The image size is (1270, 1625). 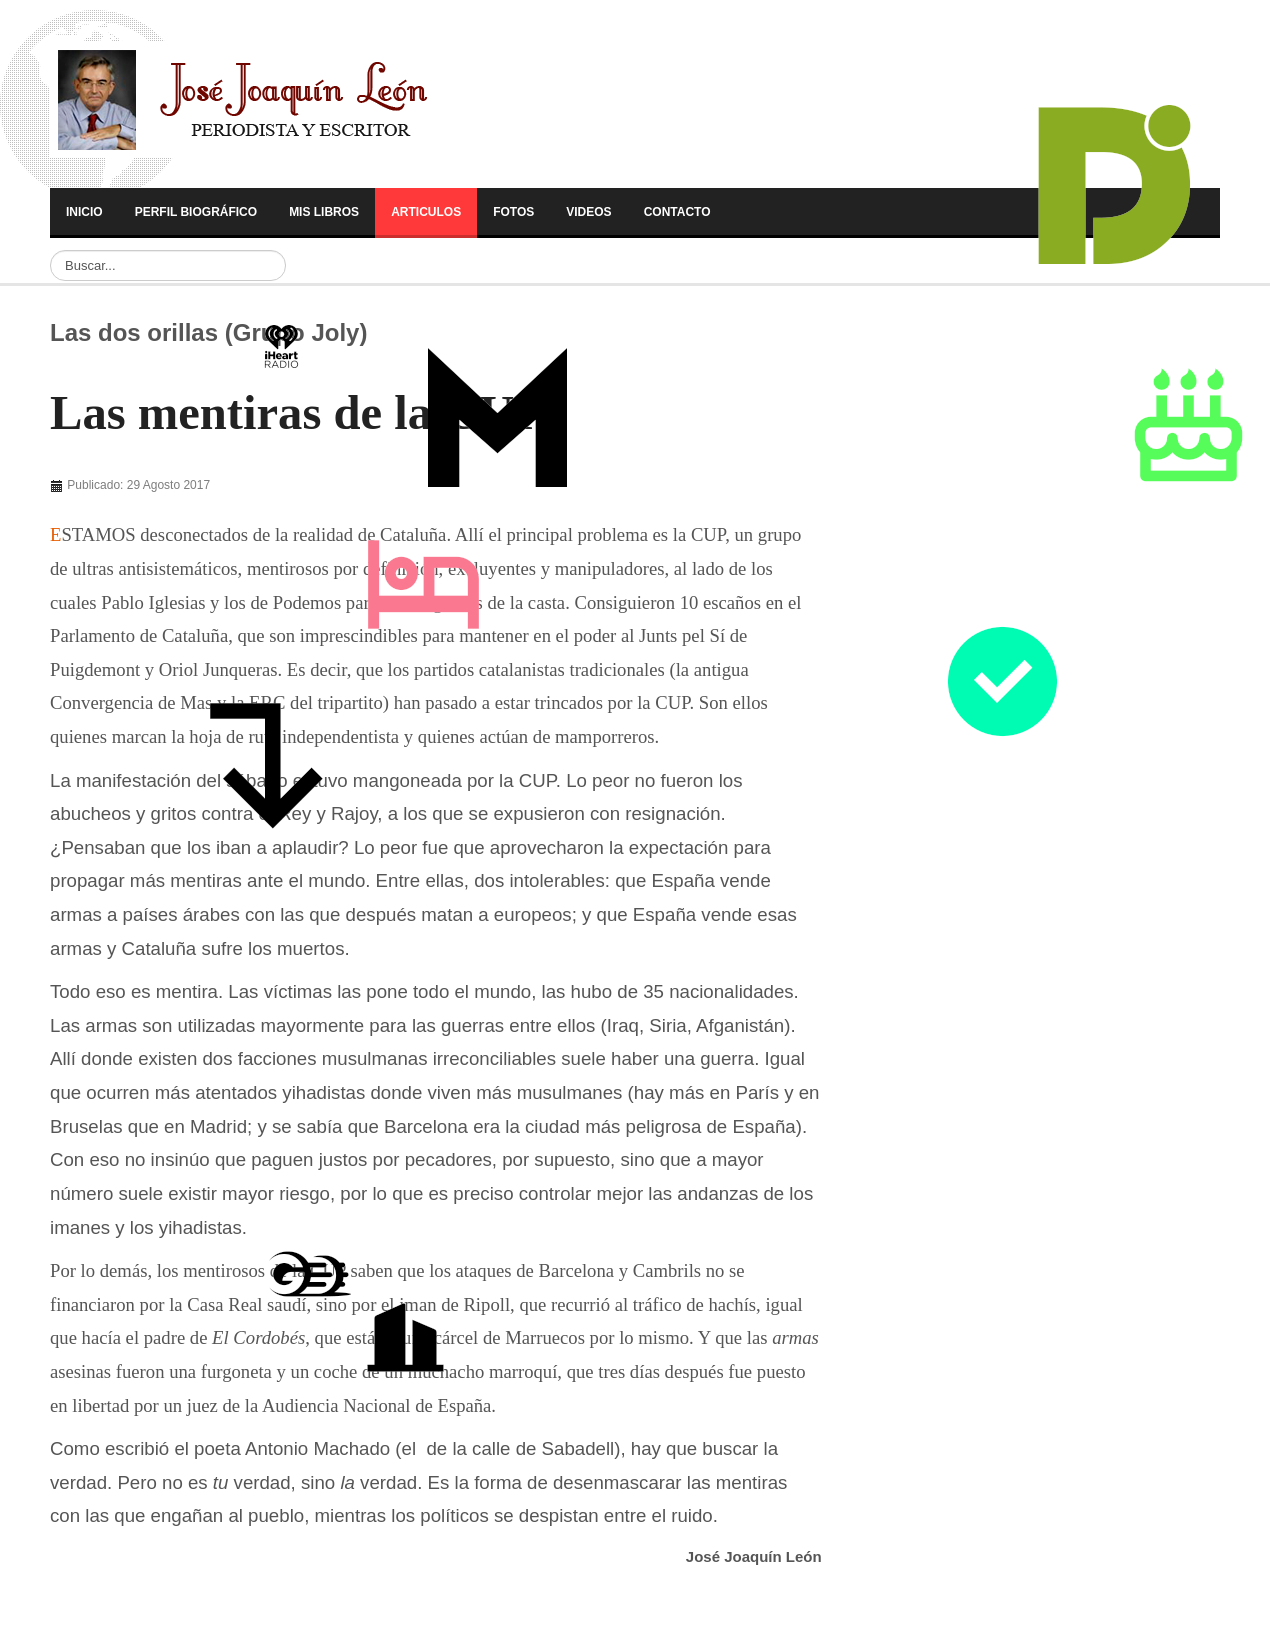 What do you see at coordinates (1002, 681) in the screenshot?
I see `indicates a completed or successful action` at bounding box center [1002, 681].